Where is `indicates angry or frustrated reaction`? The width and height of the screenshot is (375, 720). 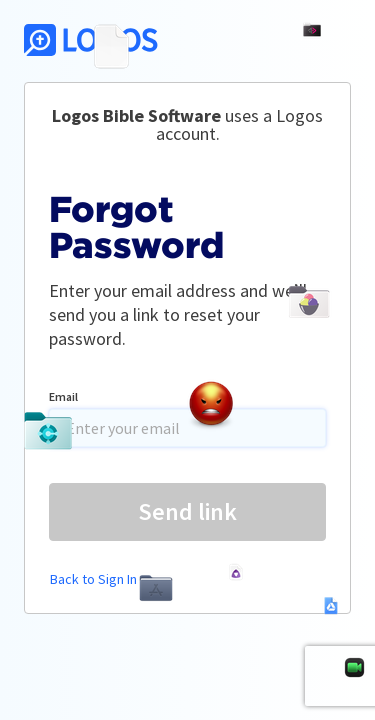
indicates angry or frustrated reaction is located at coordinates (210, 404).